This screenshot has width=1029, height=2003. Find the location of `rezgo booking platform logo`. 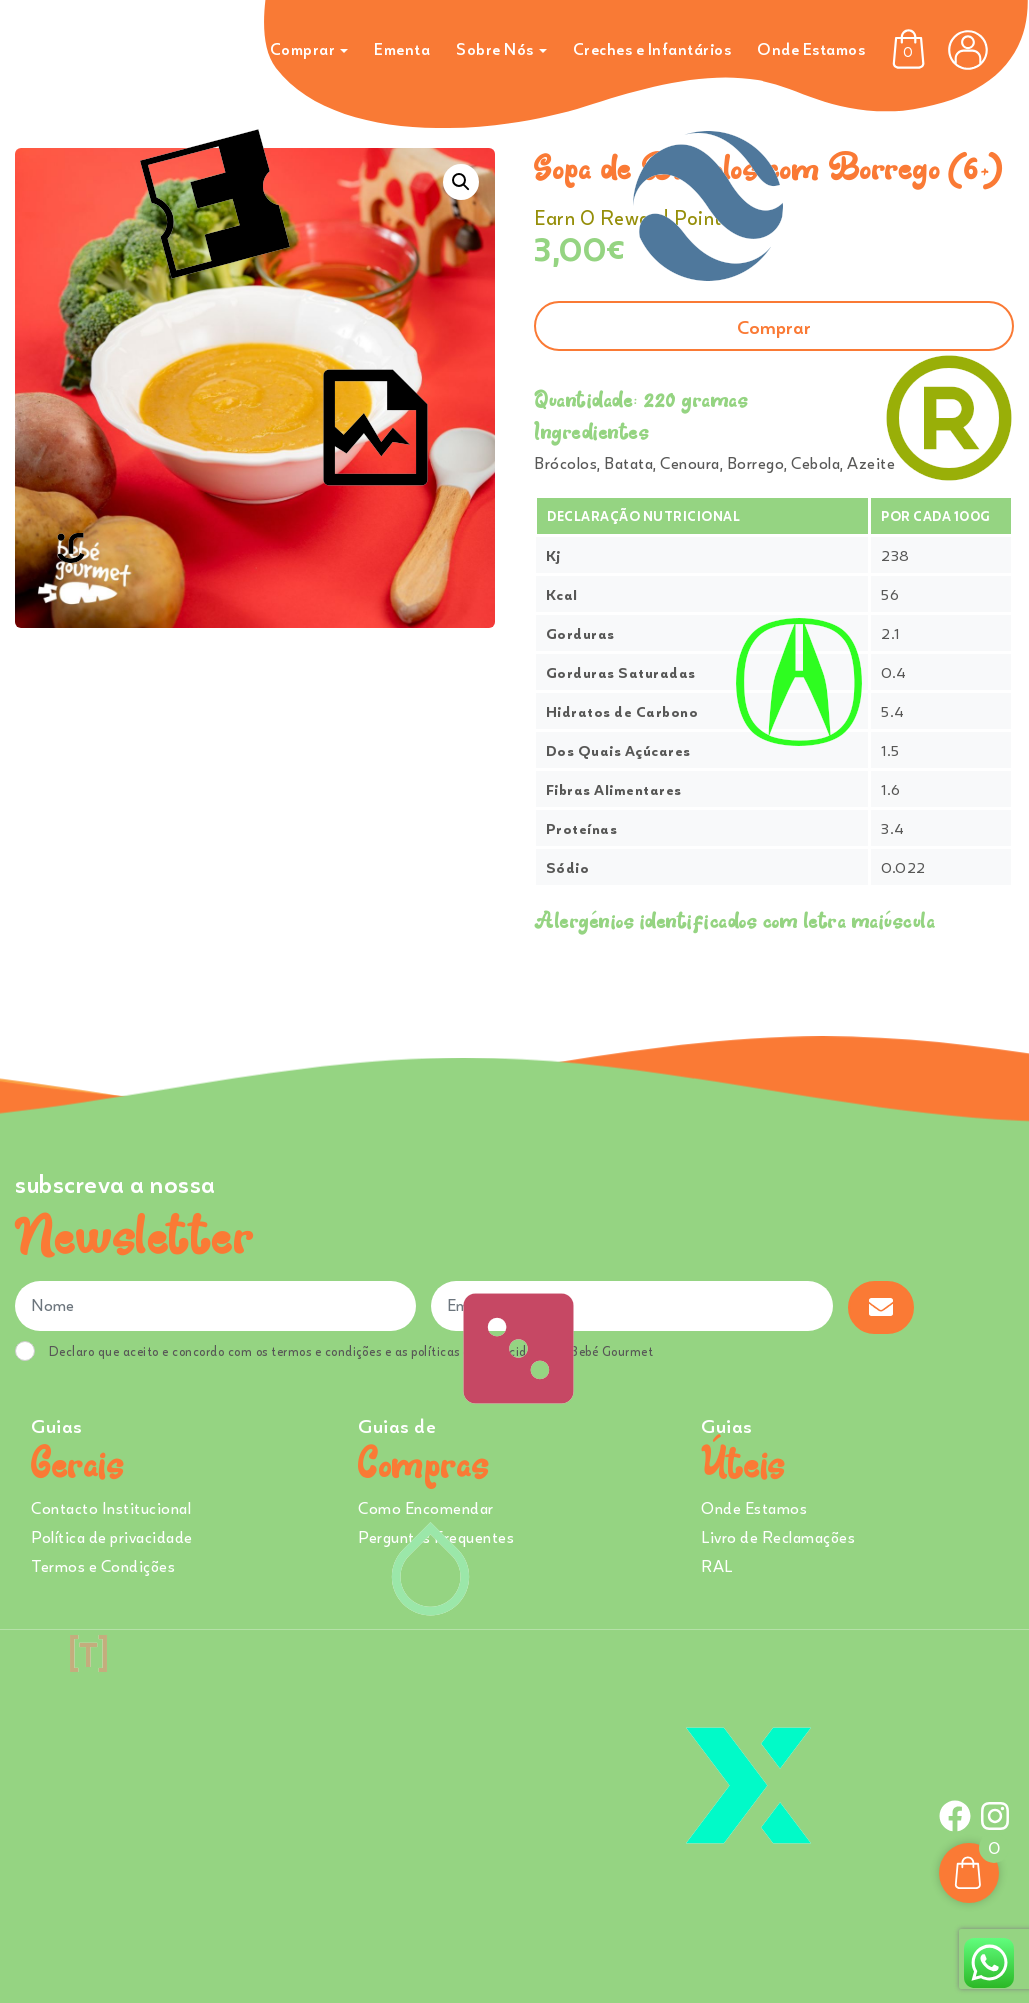

rezgo booking platform logo is located at coordinates (71, 548).